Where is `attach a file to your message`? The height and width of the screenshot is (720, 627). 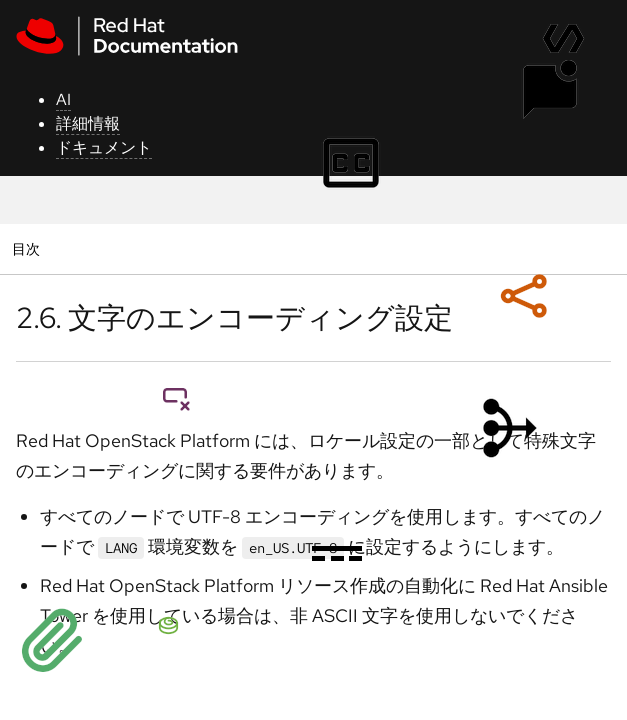 attach a file to your message is located at coordinates (52, 642).